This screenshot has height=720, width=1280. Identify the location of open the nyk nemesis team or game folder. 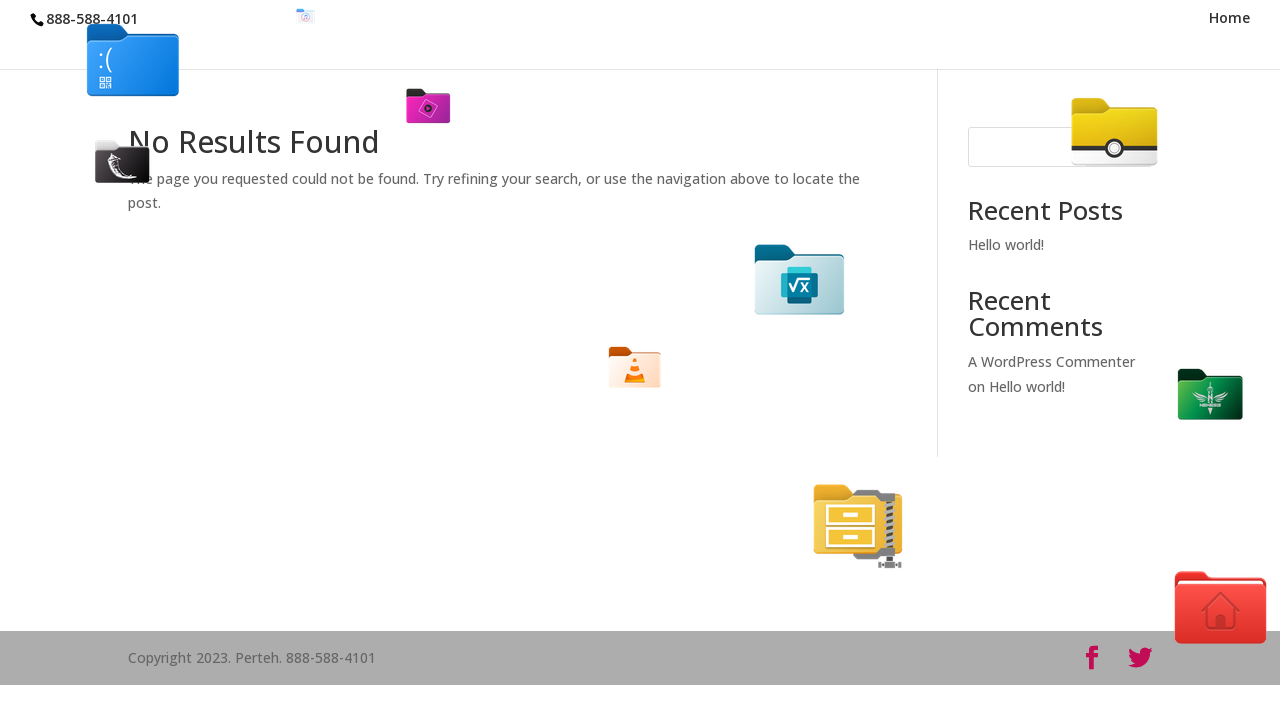
(1210, 396).